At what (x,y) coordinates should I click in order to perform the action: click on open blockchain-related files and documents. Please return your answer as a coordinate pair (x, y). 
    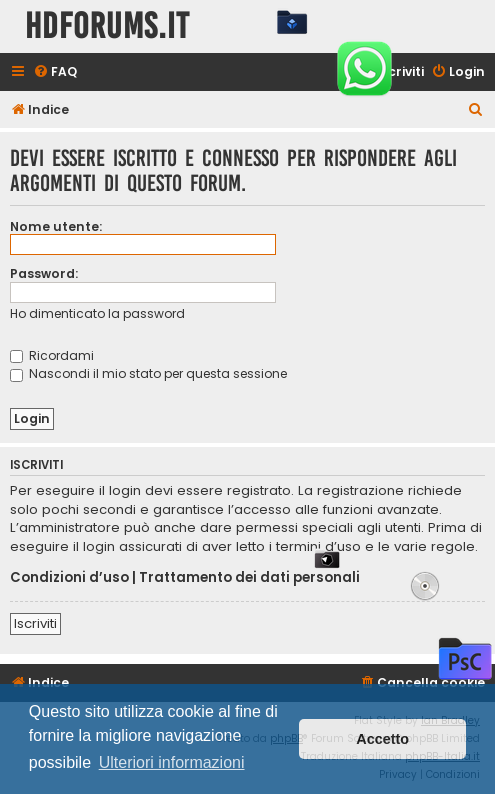
    Looking at the image, I should click on (292, 23).